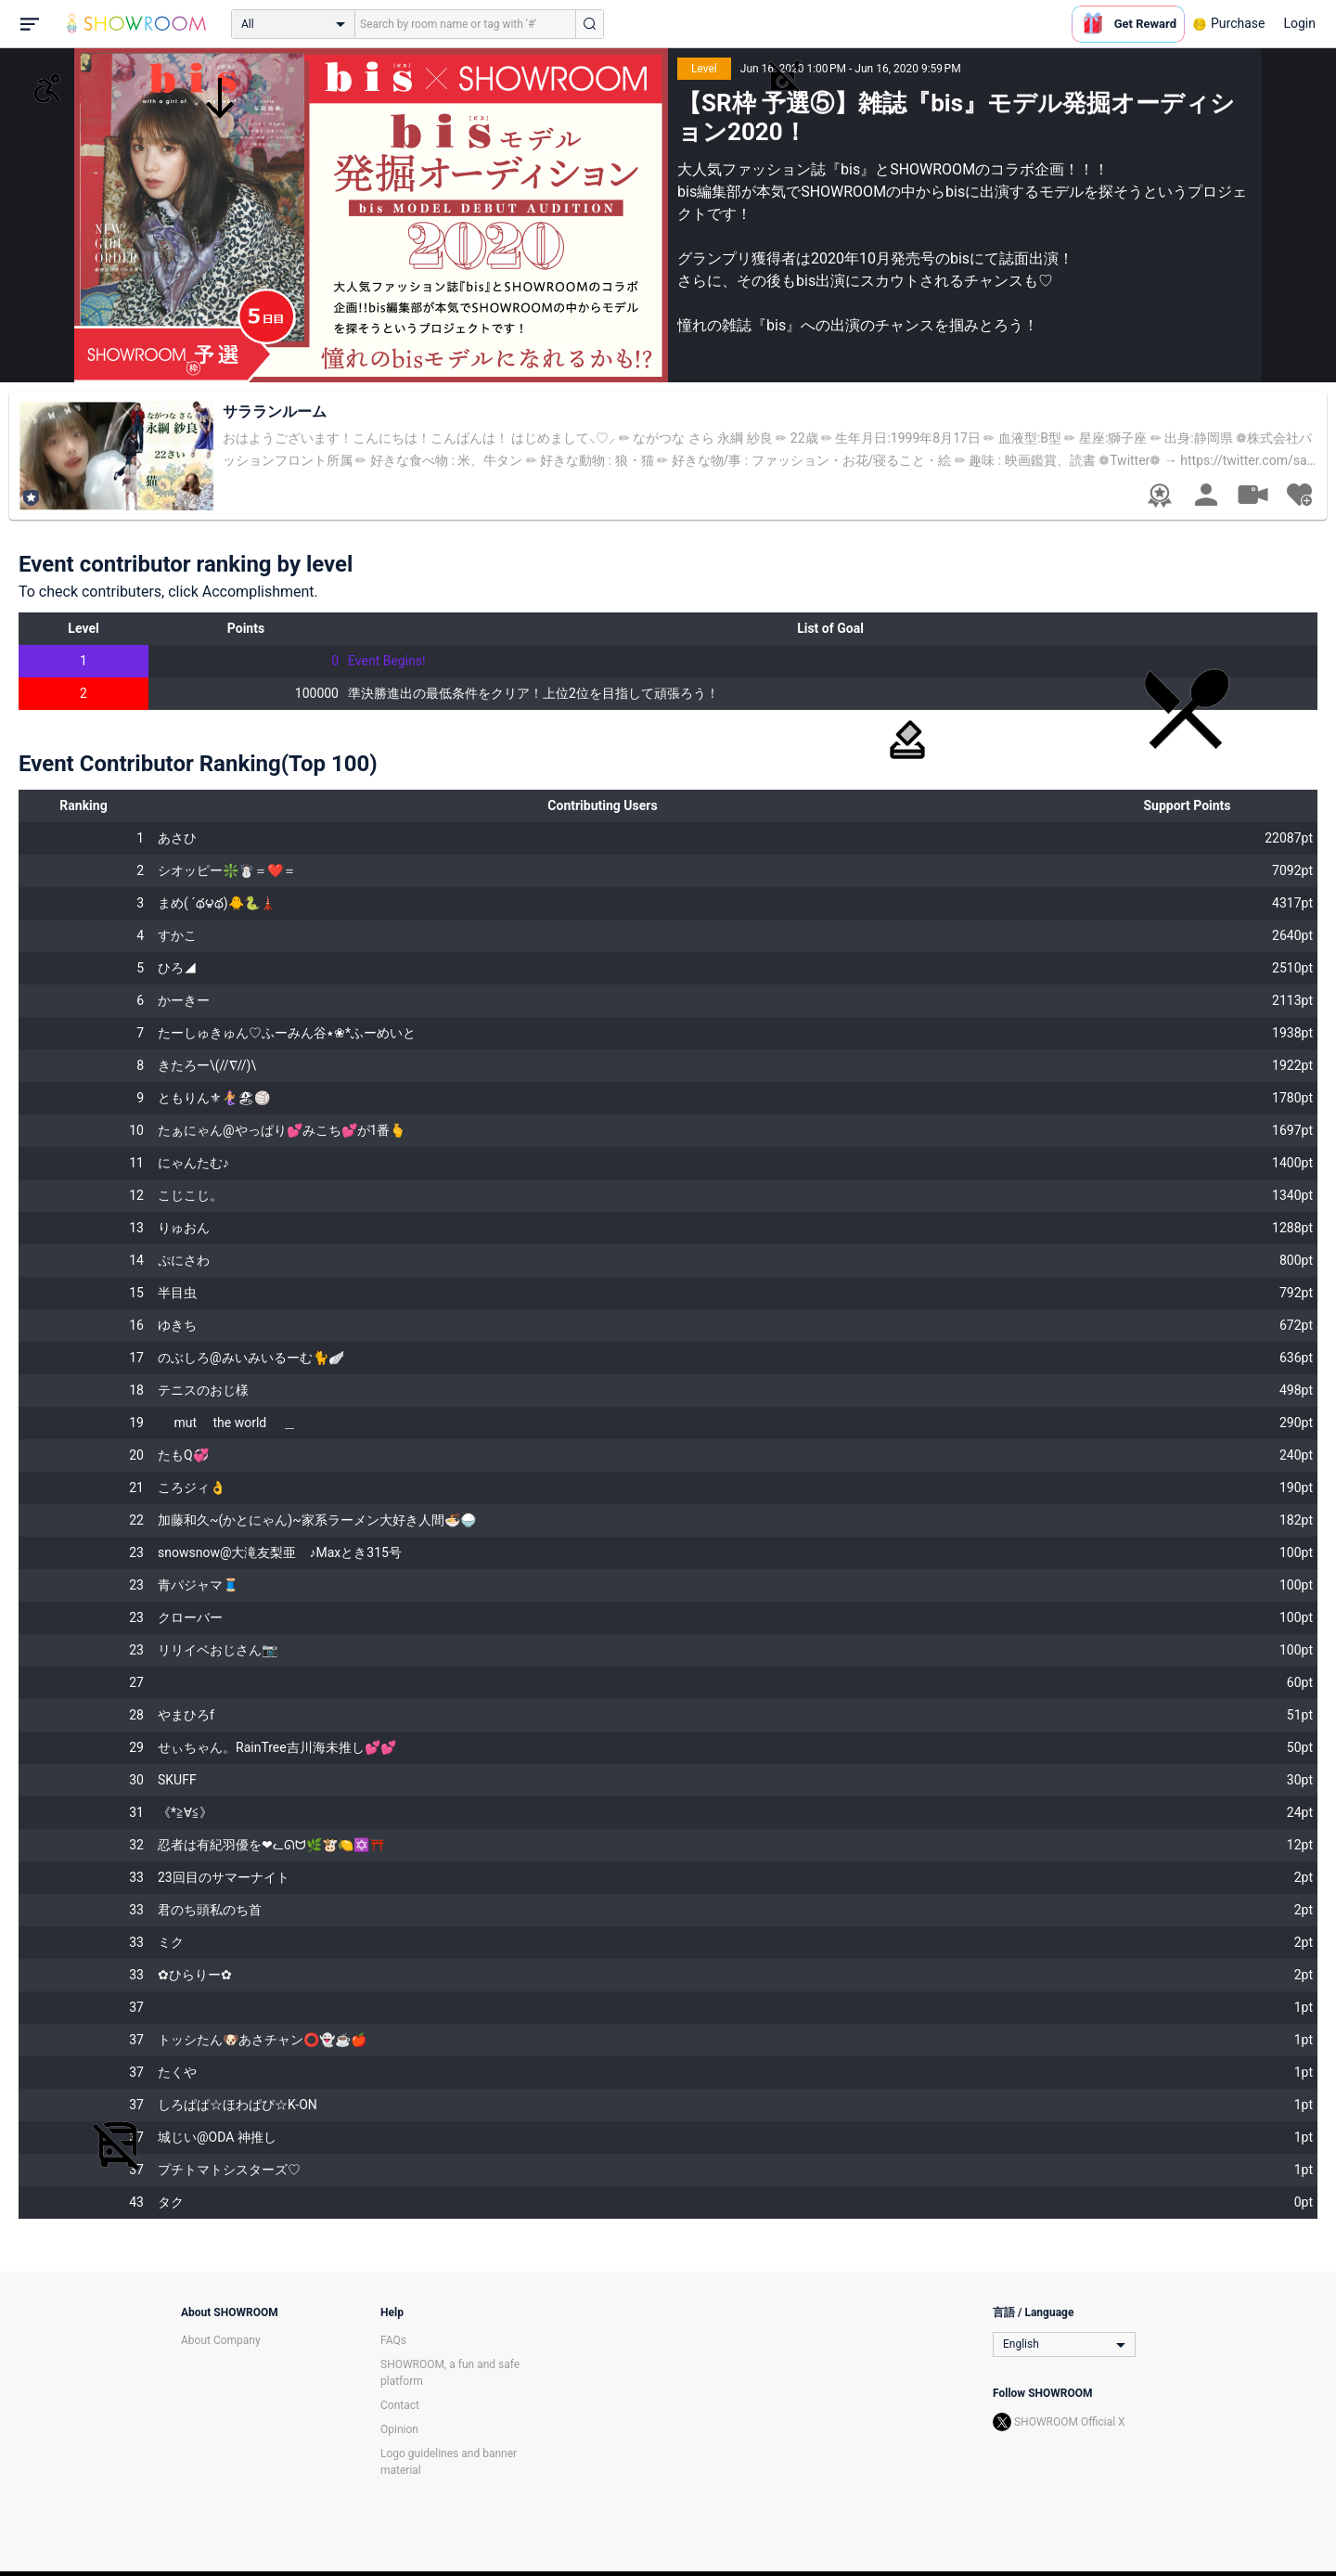 This screenshot has width=1336, height=2576. Describe the element at coordinates (47, 87) in the screenshot. I see `accessibility options or settings` at that location.